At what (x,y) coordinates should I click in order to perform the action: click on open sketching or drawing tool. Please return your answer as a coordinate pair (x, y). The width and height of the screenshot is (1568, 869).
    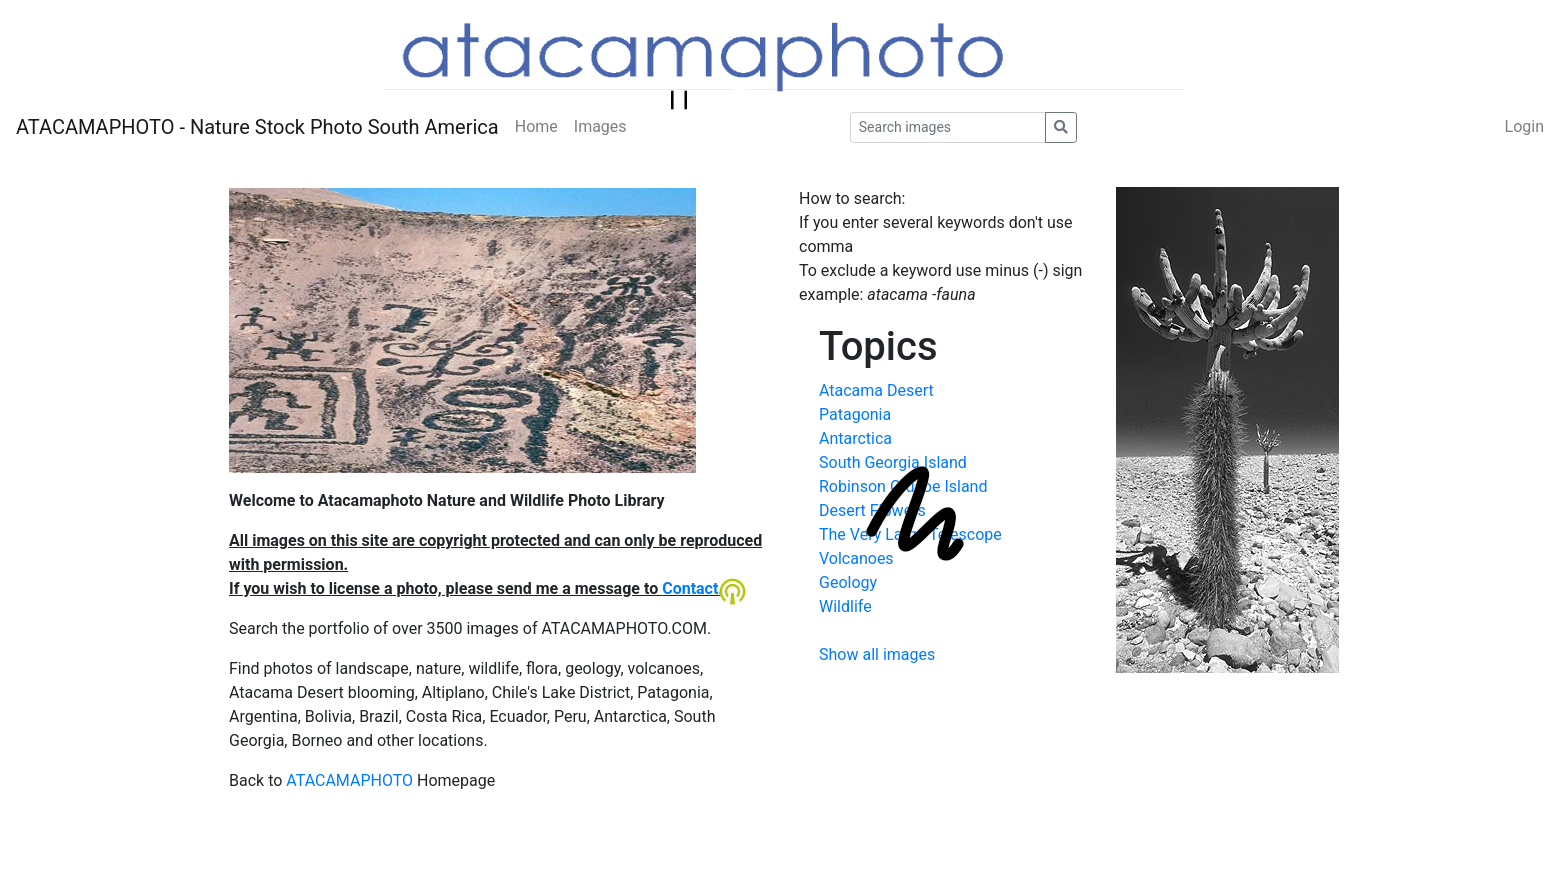
    Looking at the image, I should click on (915, 515).